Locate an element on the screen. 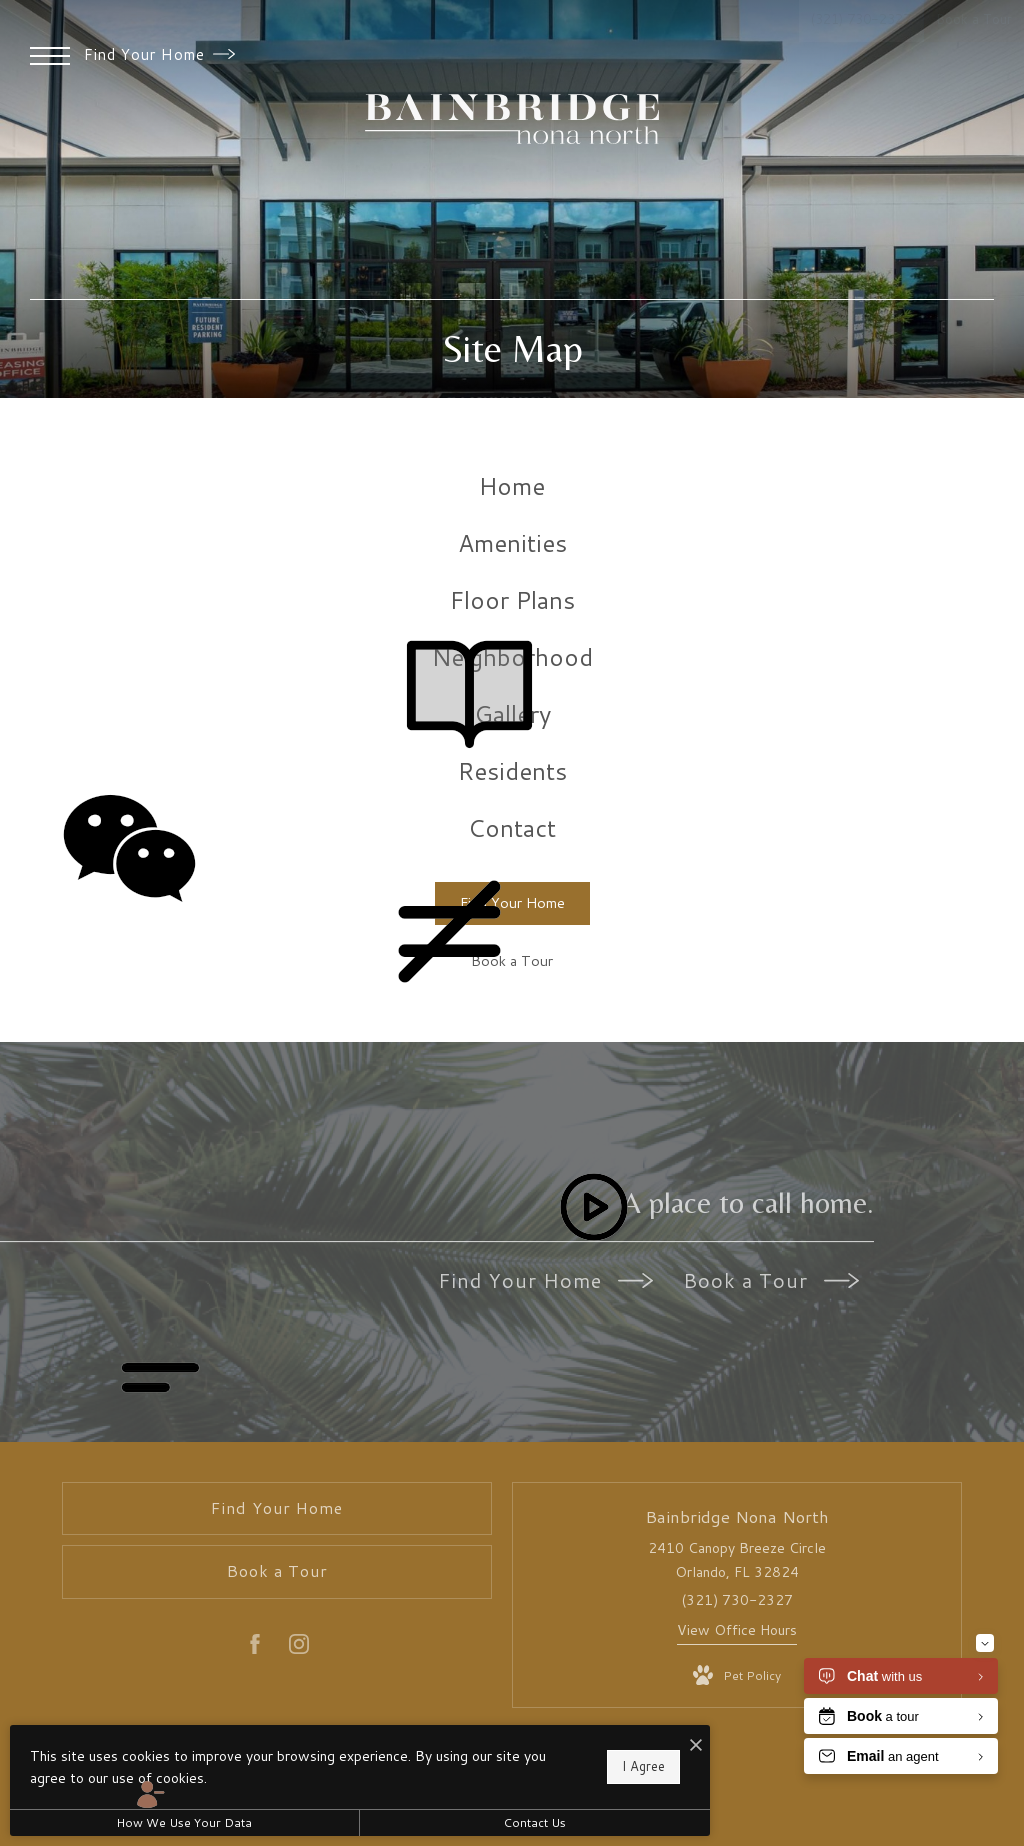 This screenshot has width=1024, height=1846. open WeChat messaging app is located at coordinates (129, 848).